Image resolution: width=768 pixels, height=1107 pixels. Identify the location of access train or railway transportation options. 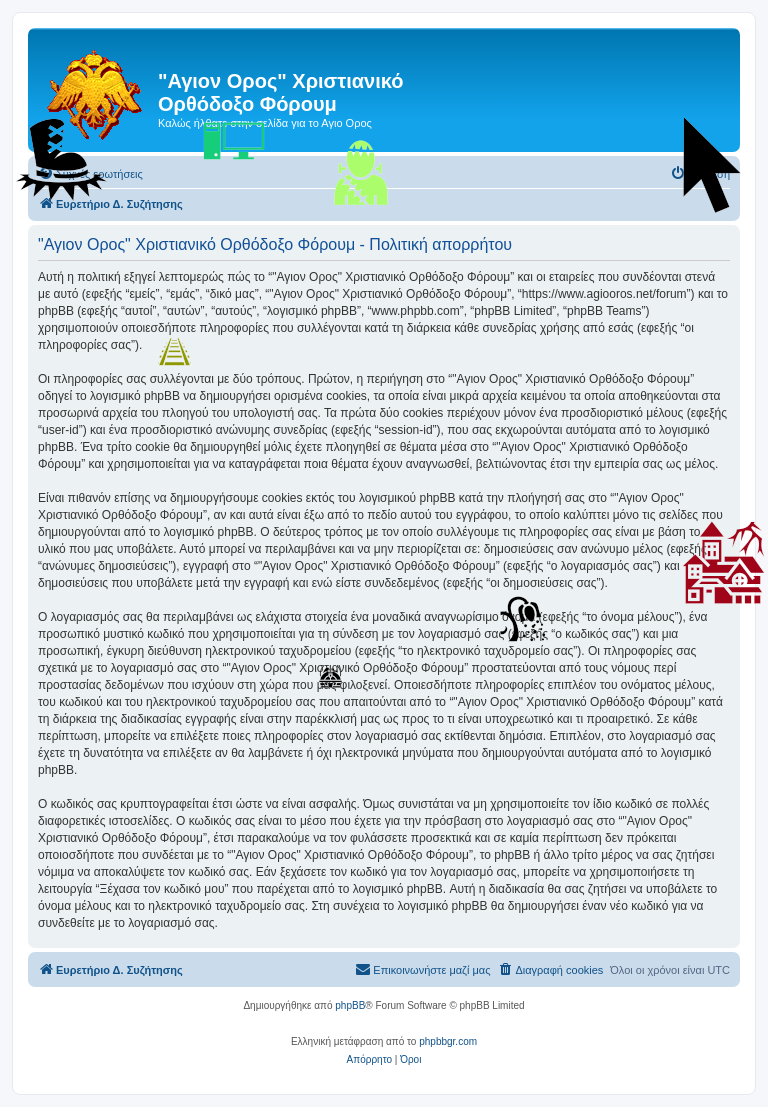
(174, 349).